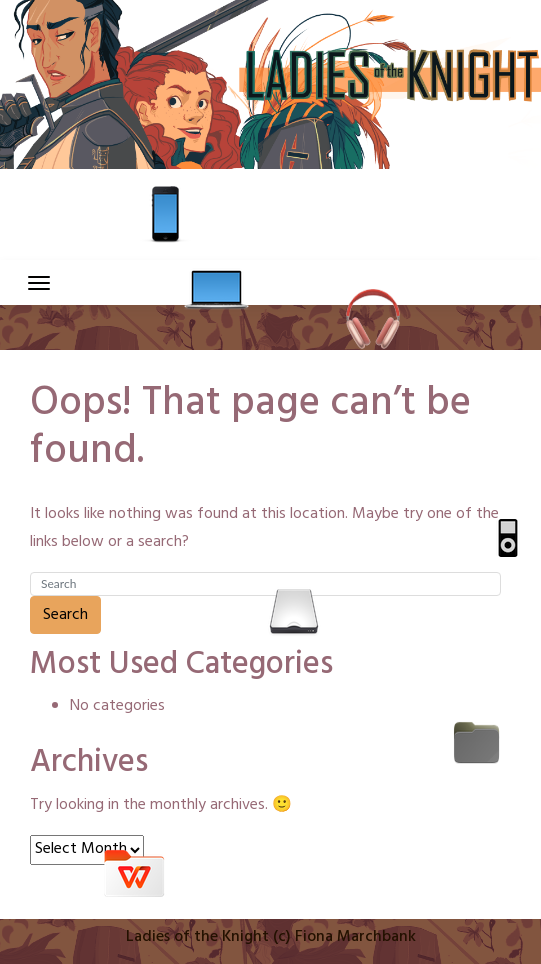 Image resolution: width=541 pixels, height=964 pixels. What do you see at coordinates (216, 284) in the screenshot?
I see `represents this device in system settings or finder` at bounding box center [216, 284].